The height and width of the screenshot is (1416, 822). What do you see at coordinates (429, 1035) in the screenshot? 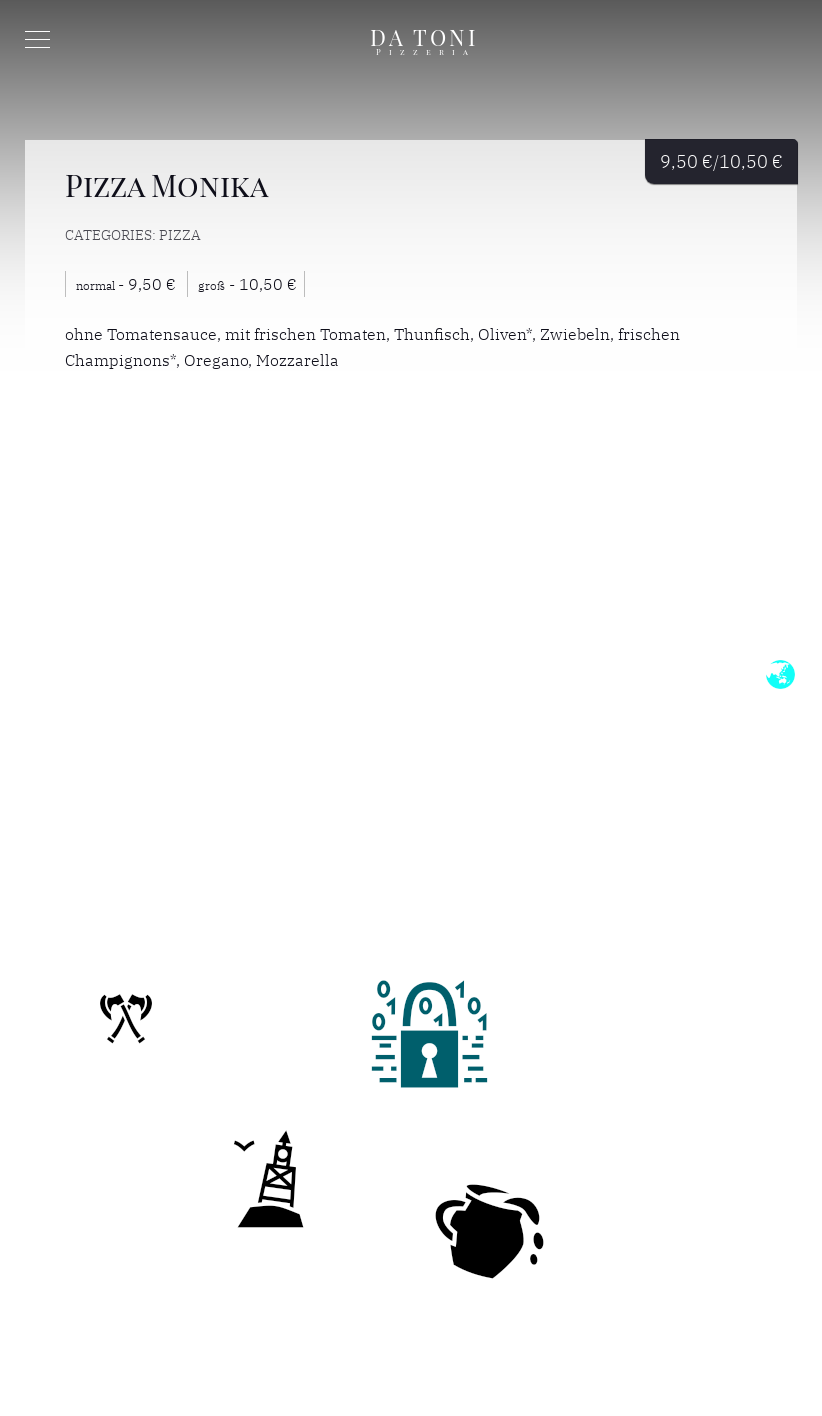
I see `indicates a secure encrypted connection` at bounding box center [429, 1035].